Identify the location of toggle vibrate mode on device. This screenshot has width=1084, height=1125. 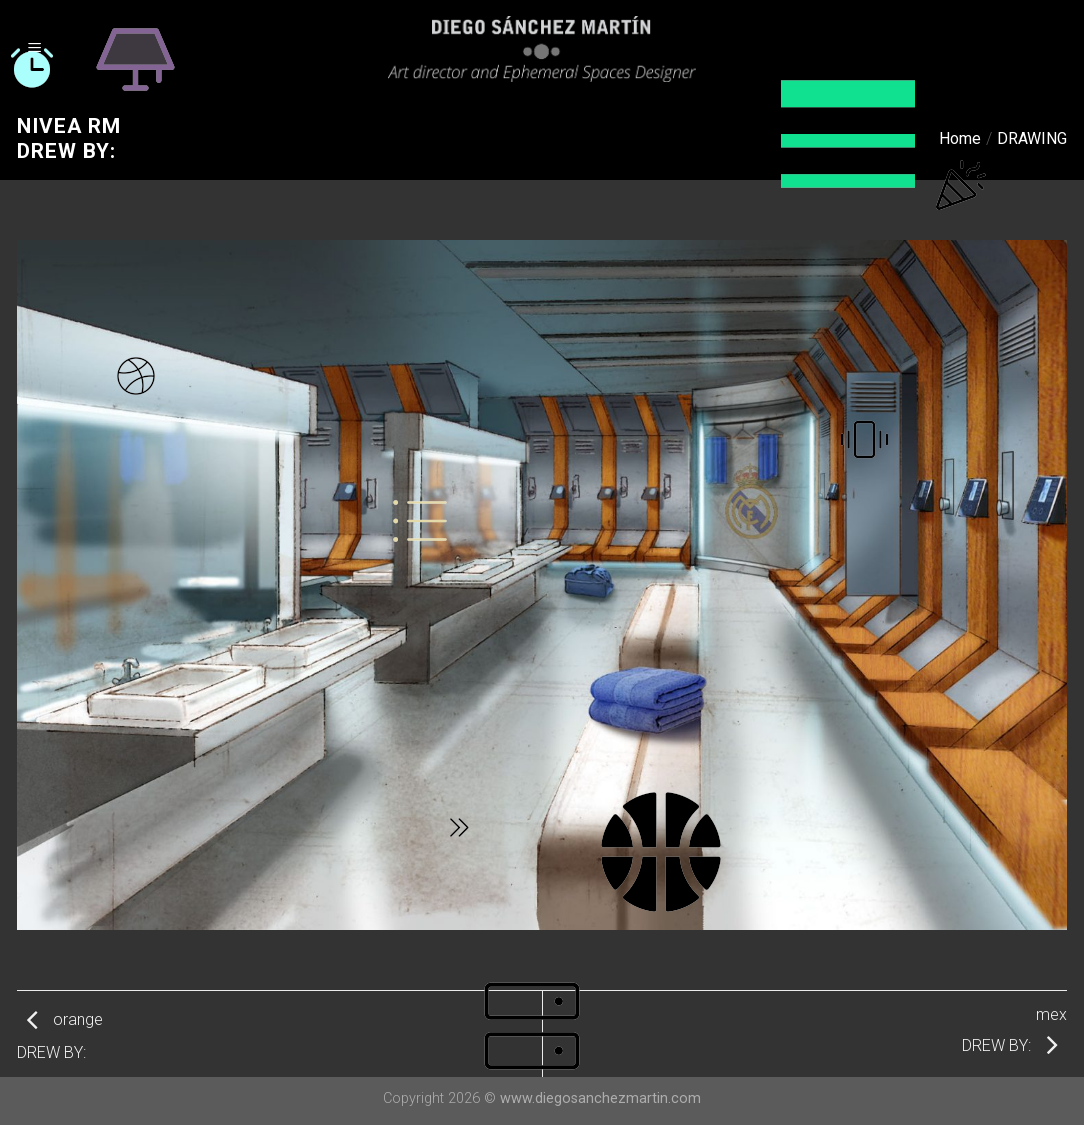
(864, 439).